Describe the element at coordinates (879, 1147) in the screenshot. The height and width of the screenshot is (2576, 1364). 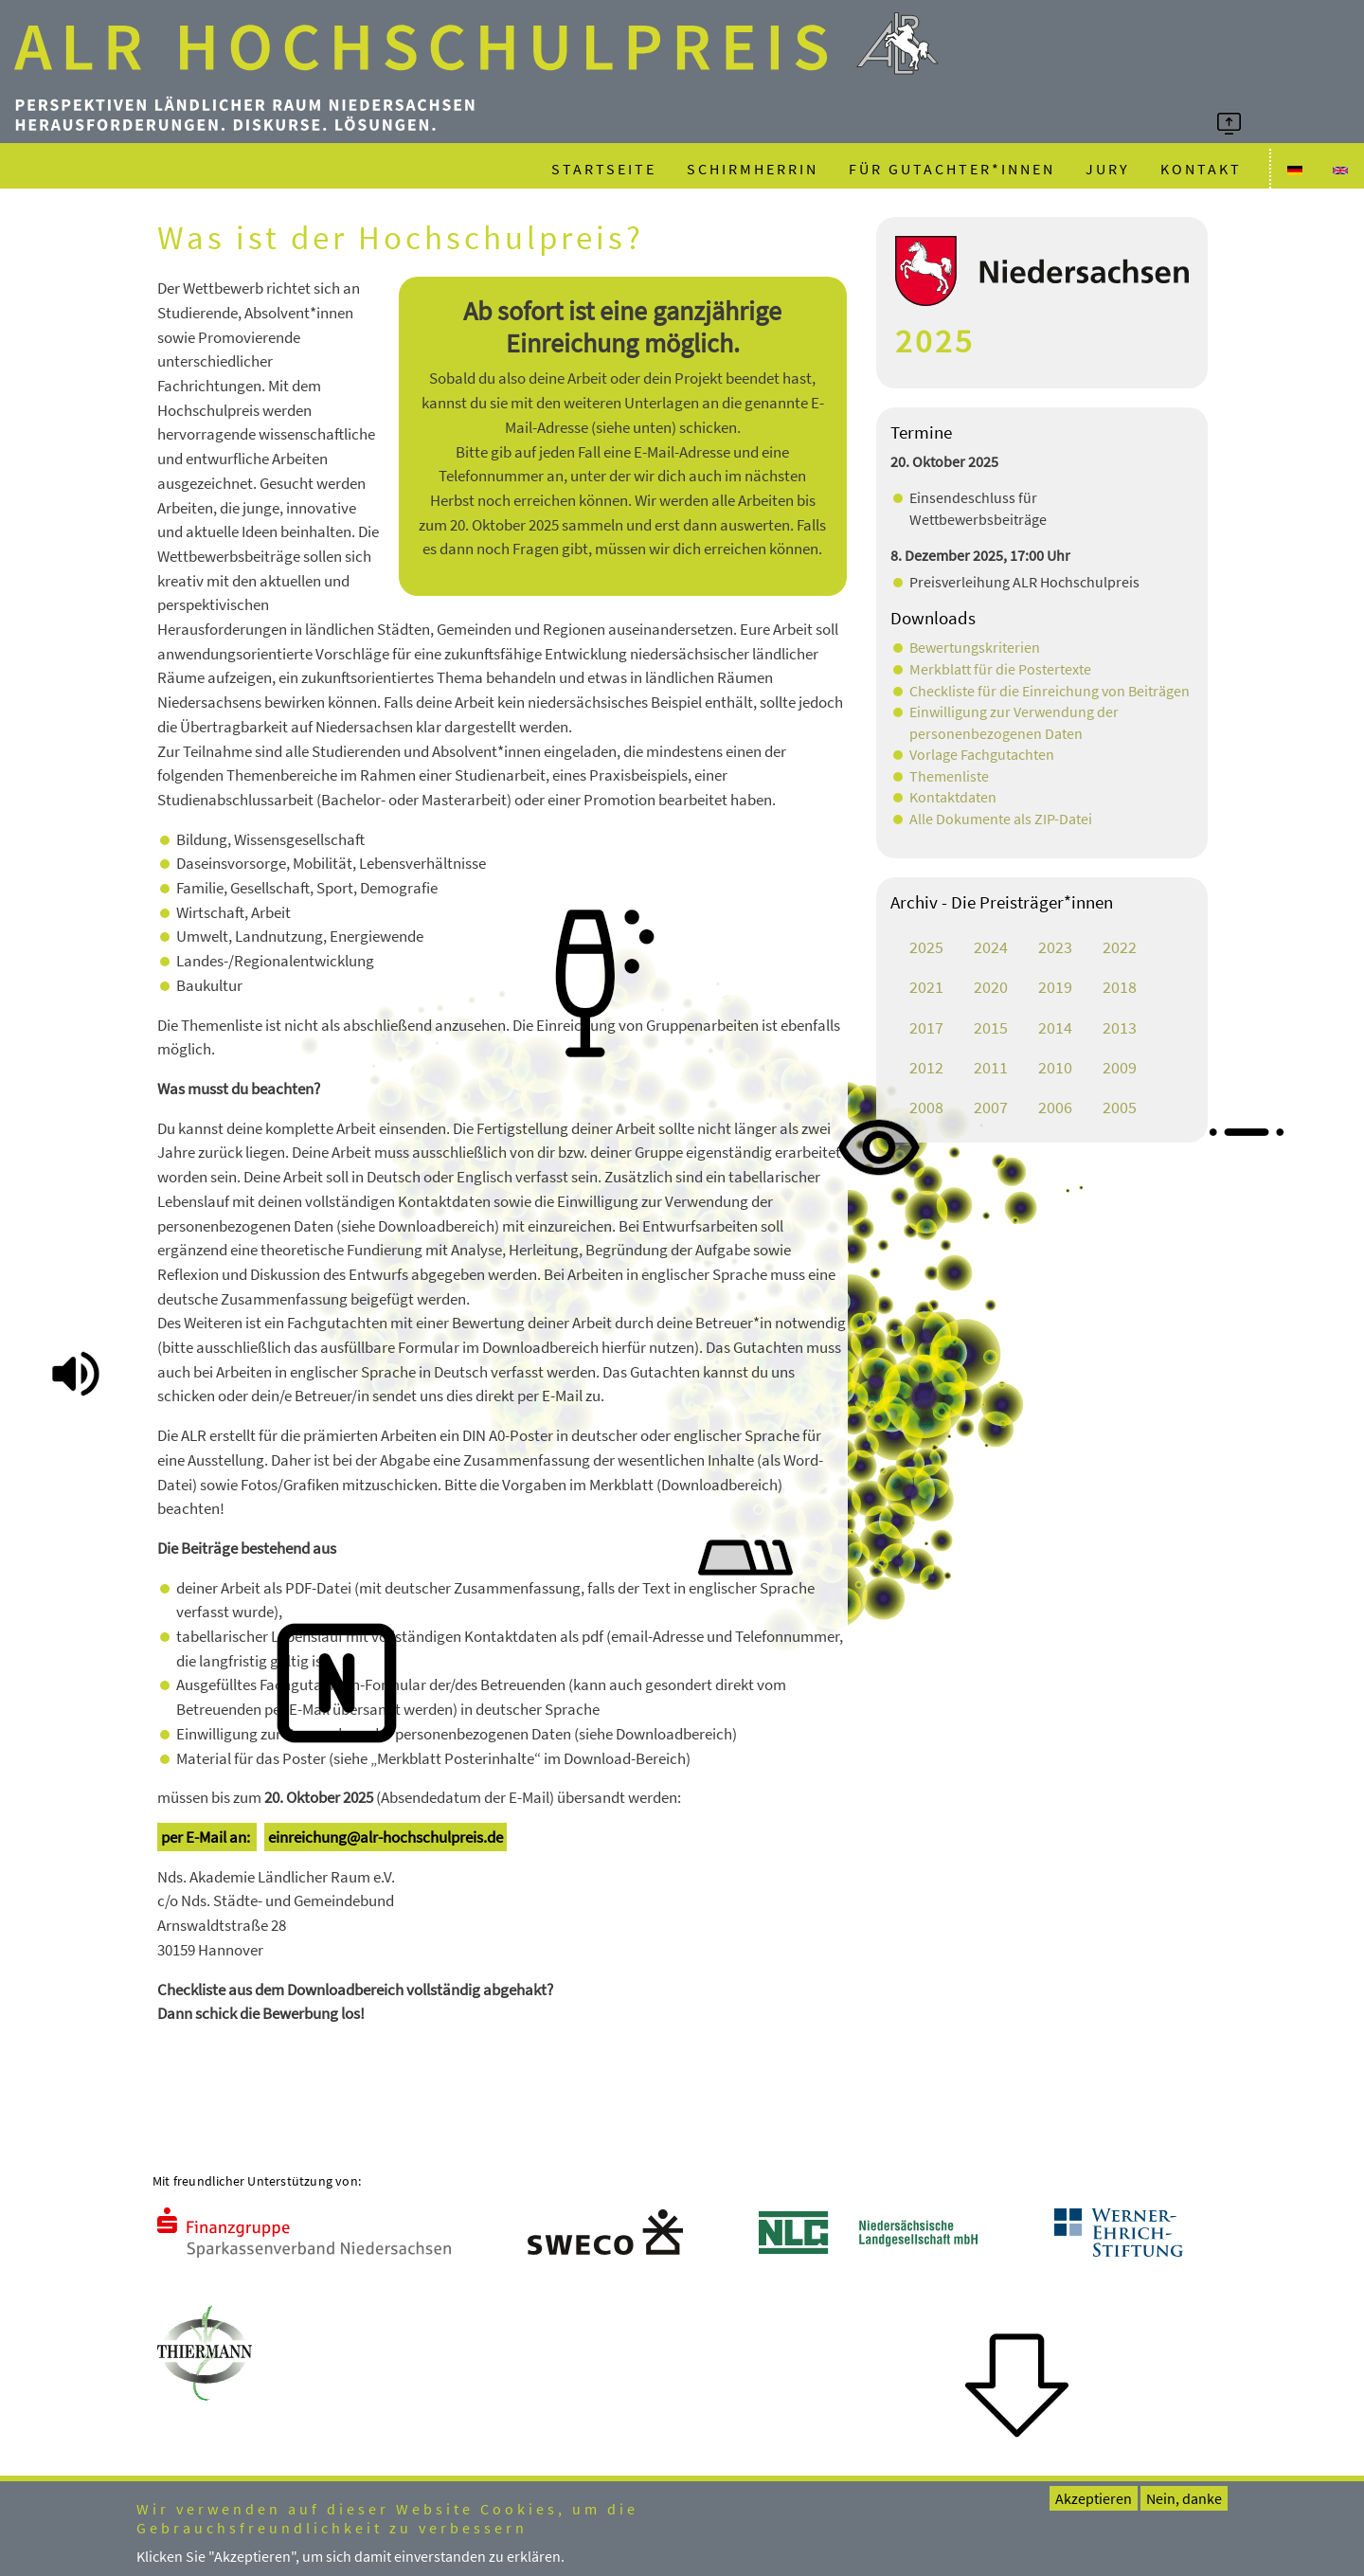
I see `toggle password visibility` at that location.